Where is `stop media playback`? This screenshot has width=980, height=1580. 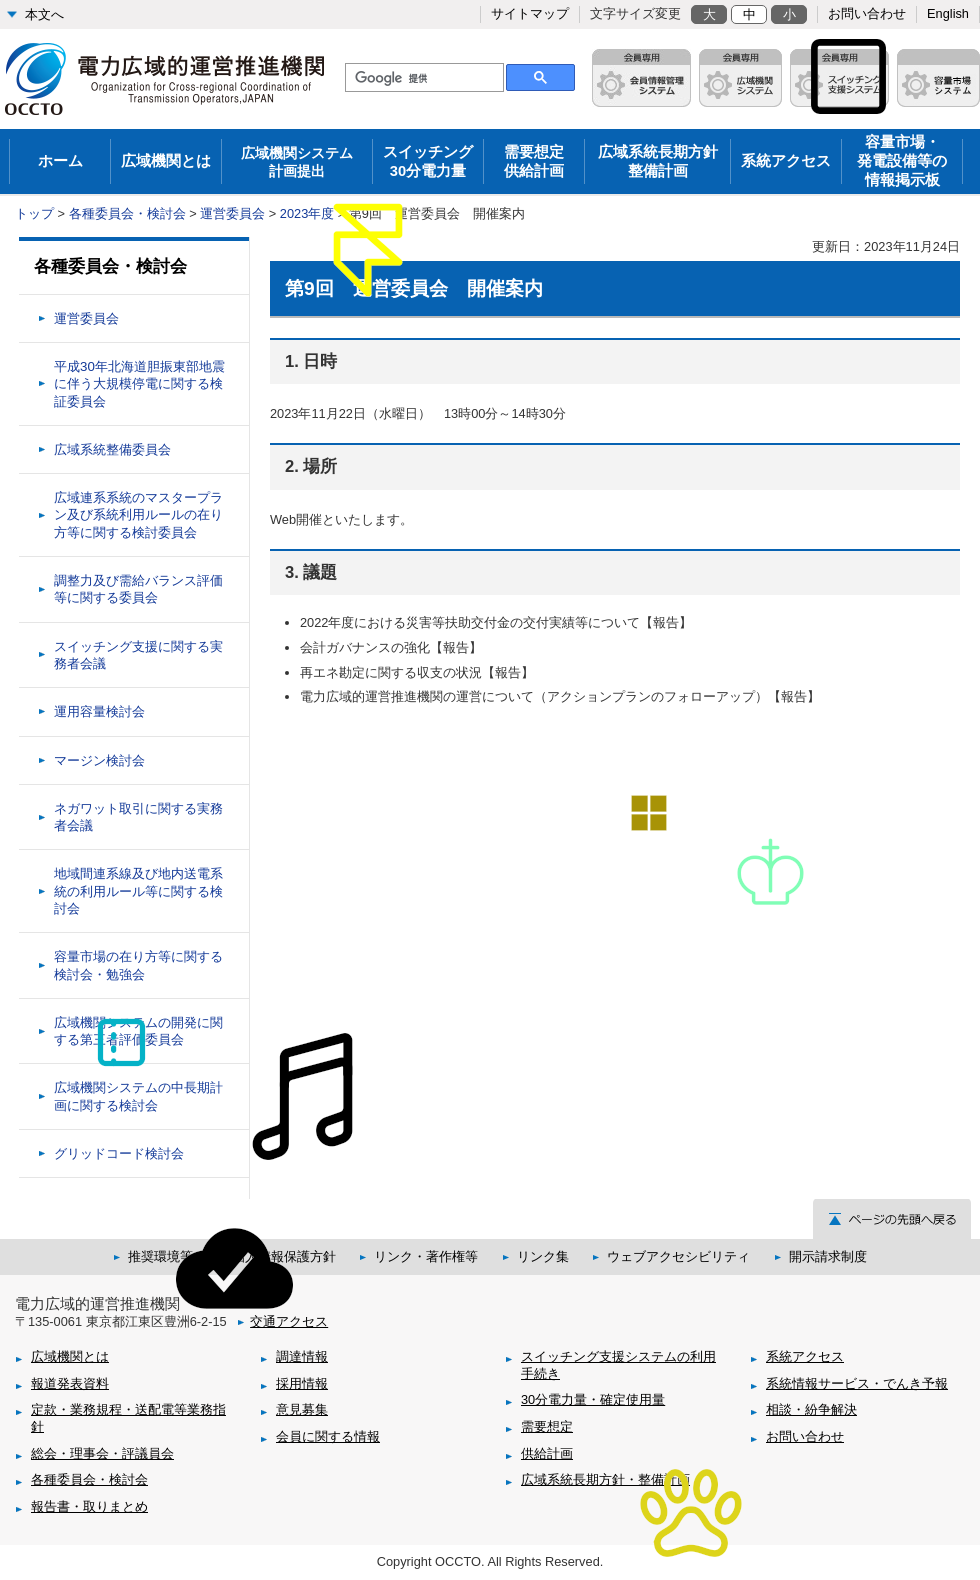
stop media playback is located at coordinates (848, 76).